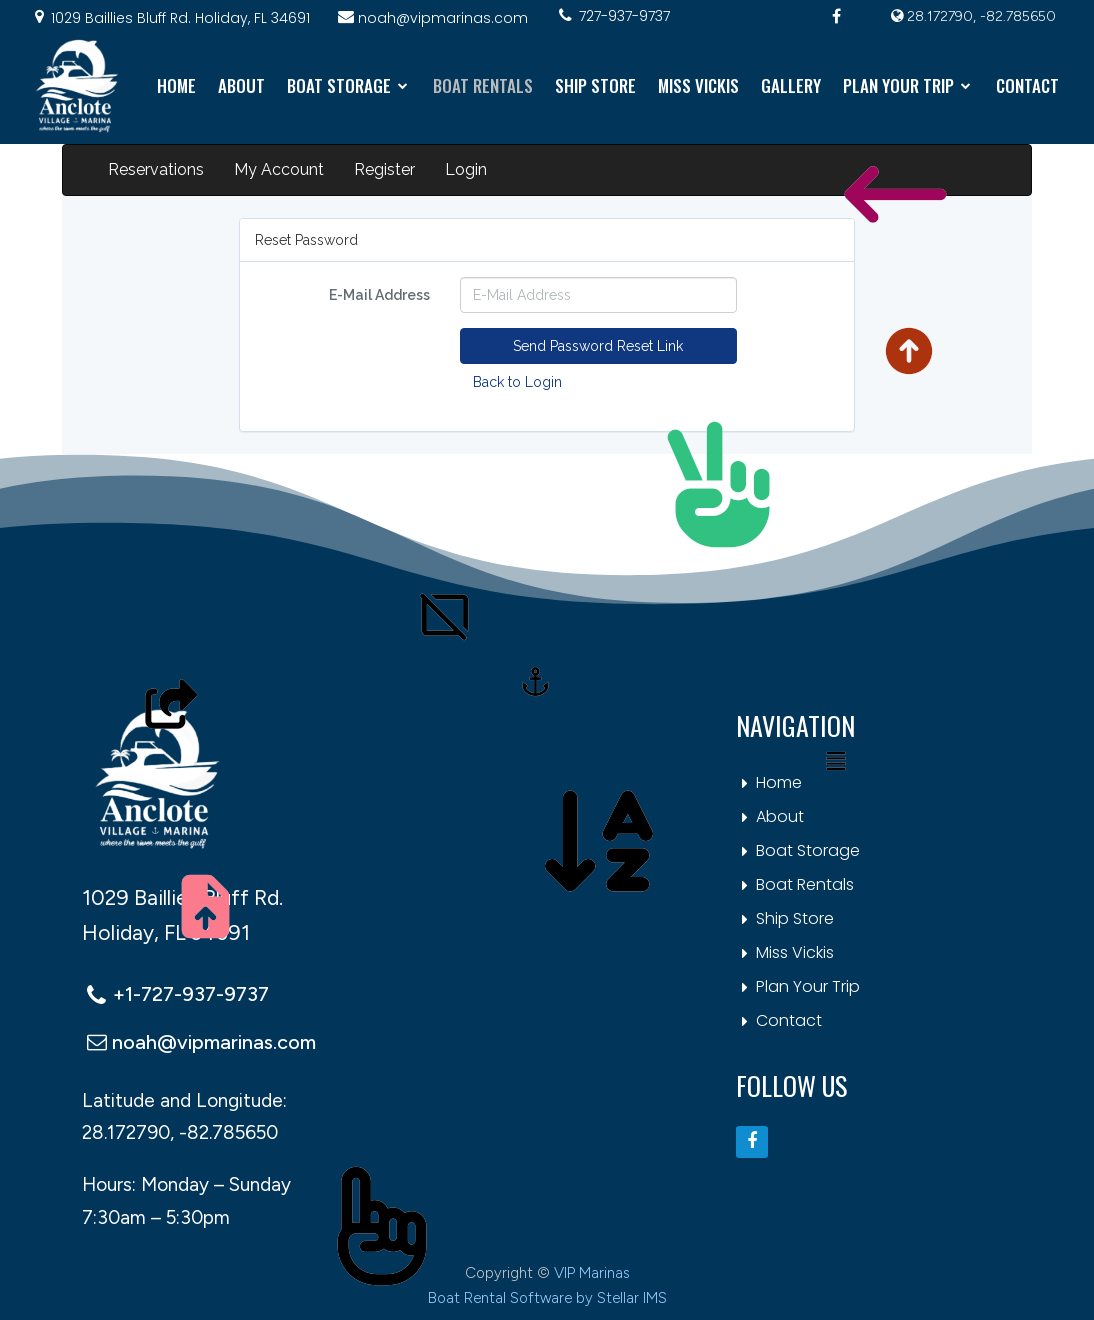 The height and width of the screenshot is (1320, 1094). What do you see at coordinates (445, 615) in the screenshot?
I see `indicates browser not supported` at bounding box center [445, 615].